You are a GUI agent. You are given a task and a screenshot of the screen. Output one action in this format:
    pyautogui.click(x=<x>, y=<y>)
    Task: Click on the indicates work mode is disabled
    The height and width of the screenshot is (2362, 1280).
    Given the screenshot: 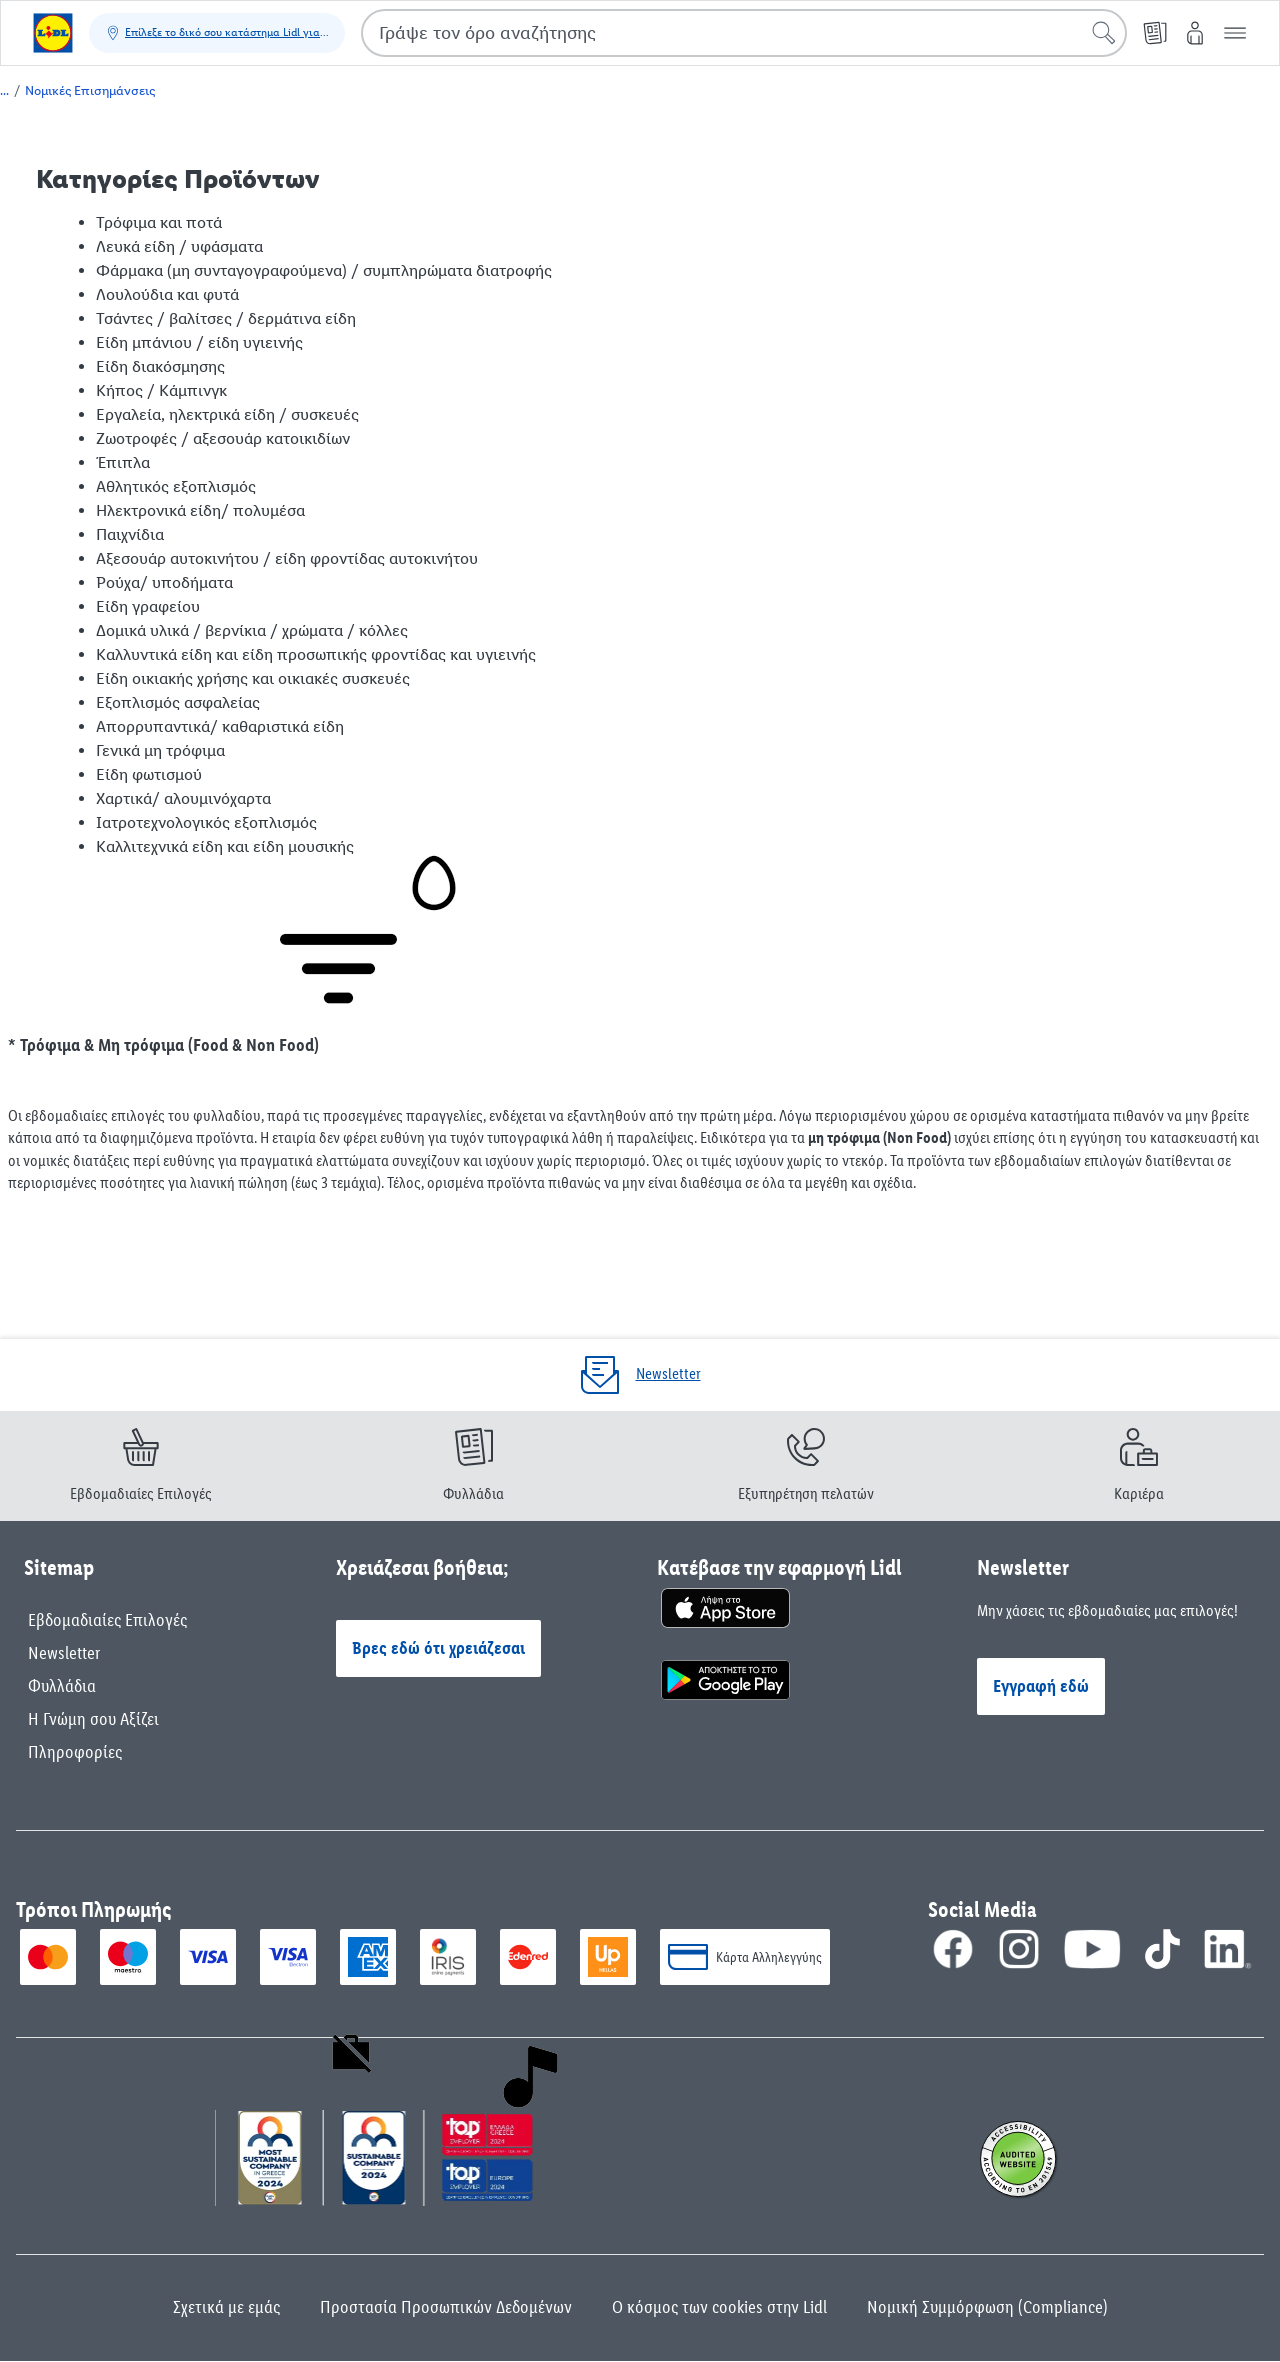 What is the action you would take?
    pyautogui.click(x=351, y=2053)
    